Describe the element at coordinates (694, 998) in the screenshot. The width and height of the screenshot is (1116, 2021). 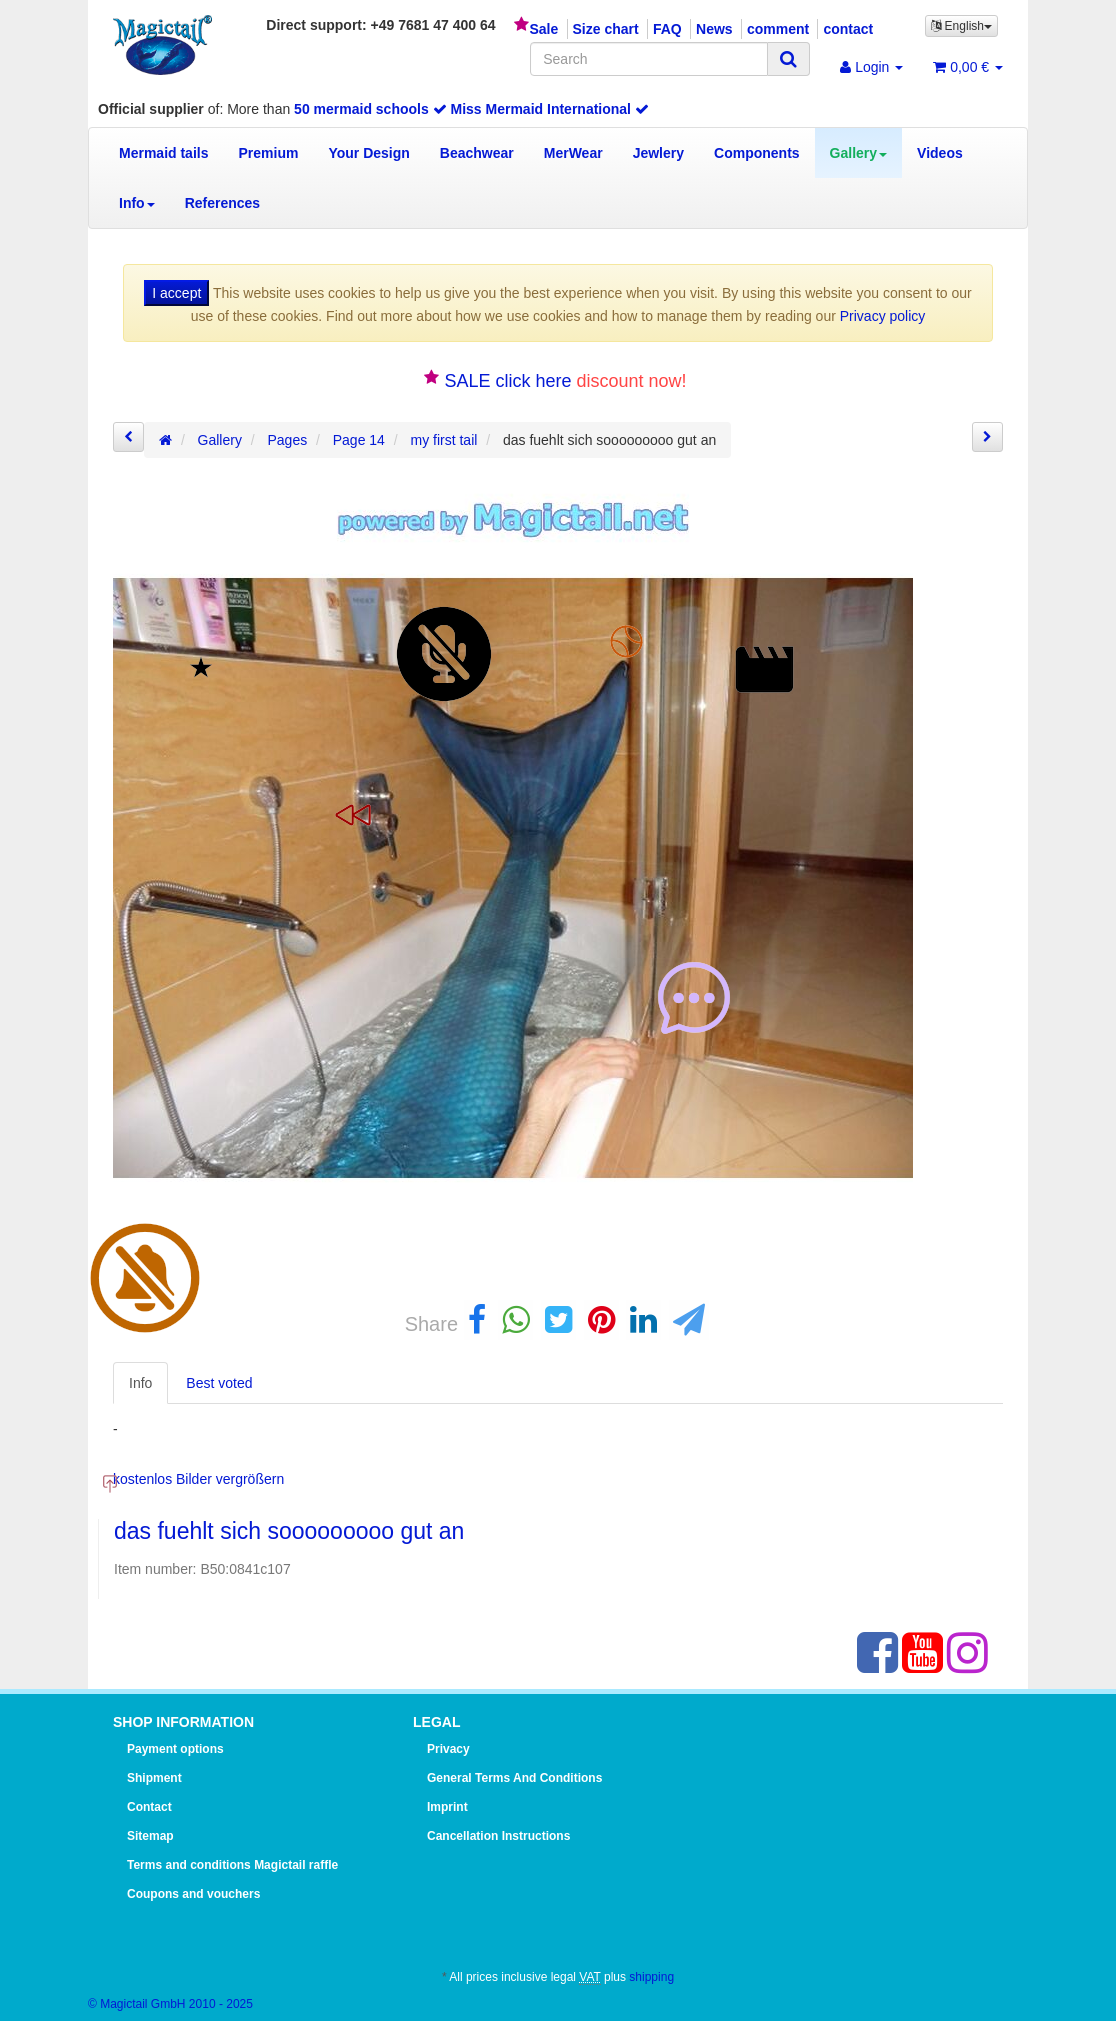
I see `open chat or messaging` at that location.